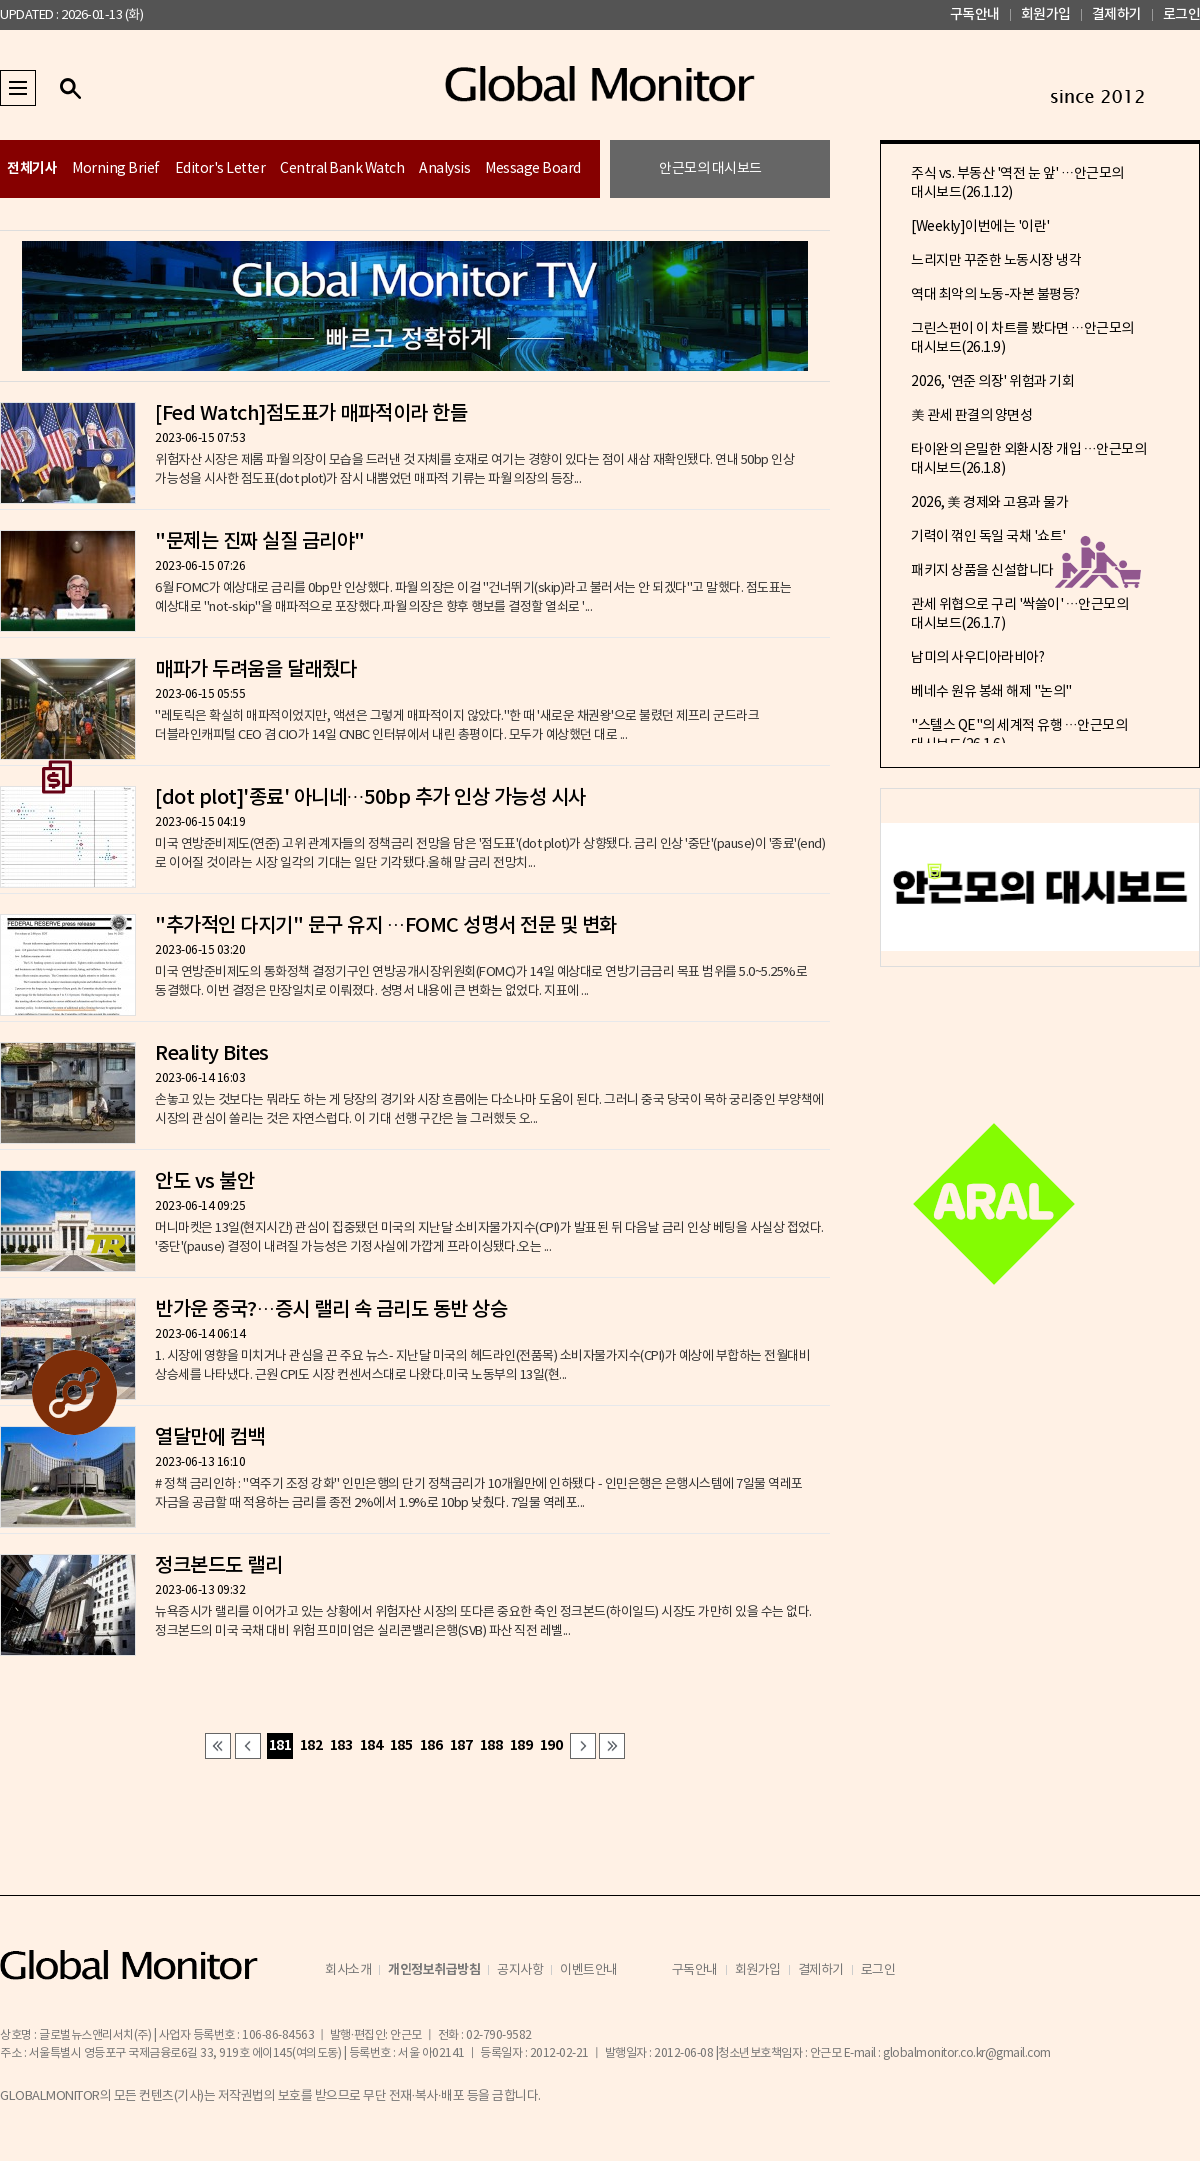  Describe the element at coordinates (74, 1392) in the screenshot. I see `open the Helium network app` at that location.